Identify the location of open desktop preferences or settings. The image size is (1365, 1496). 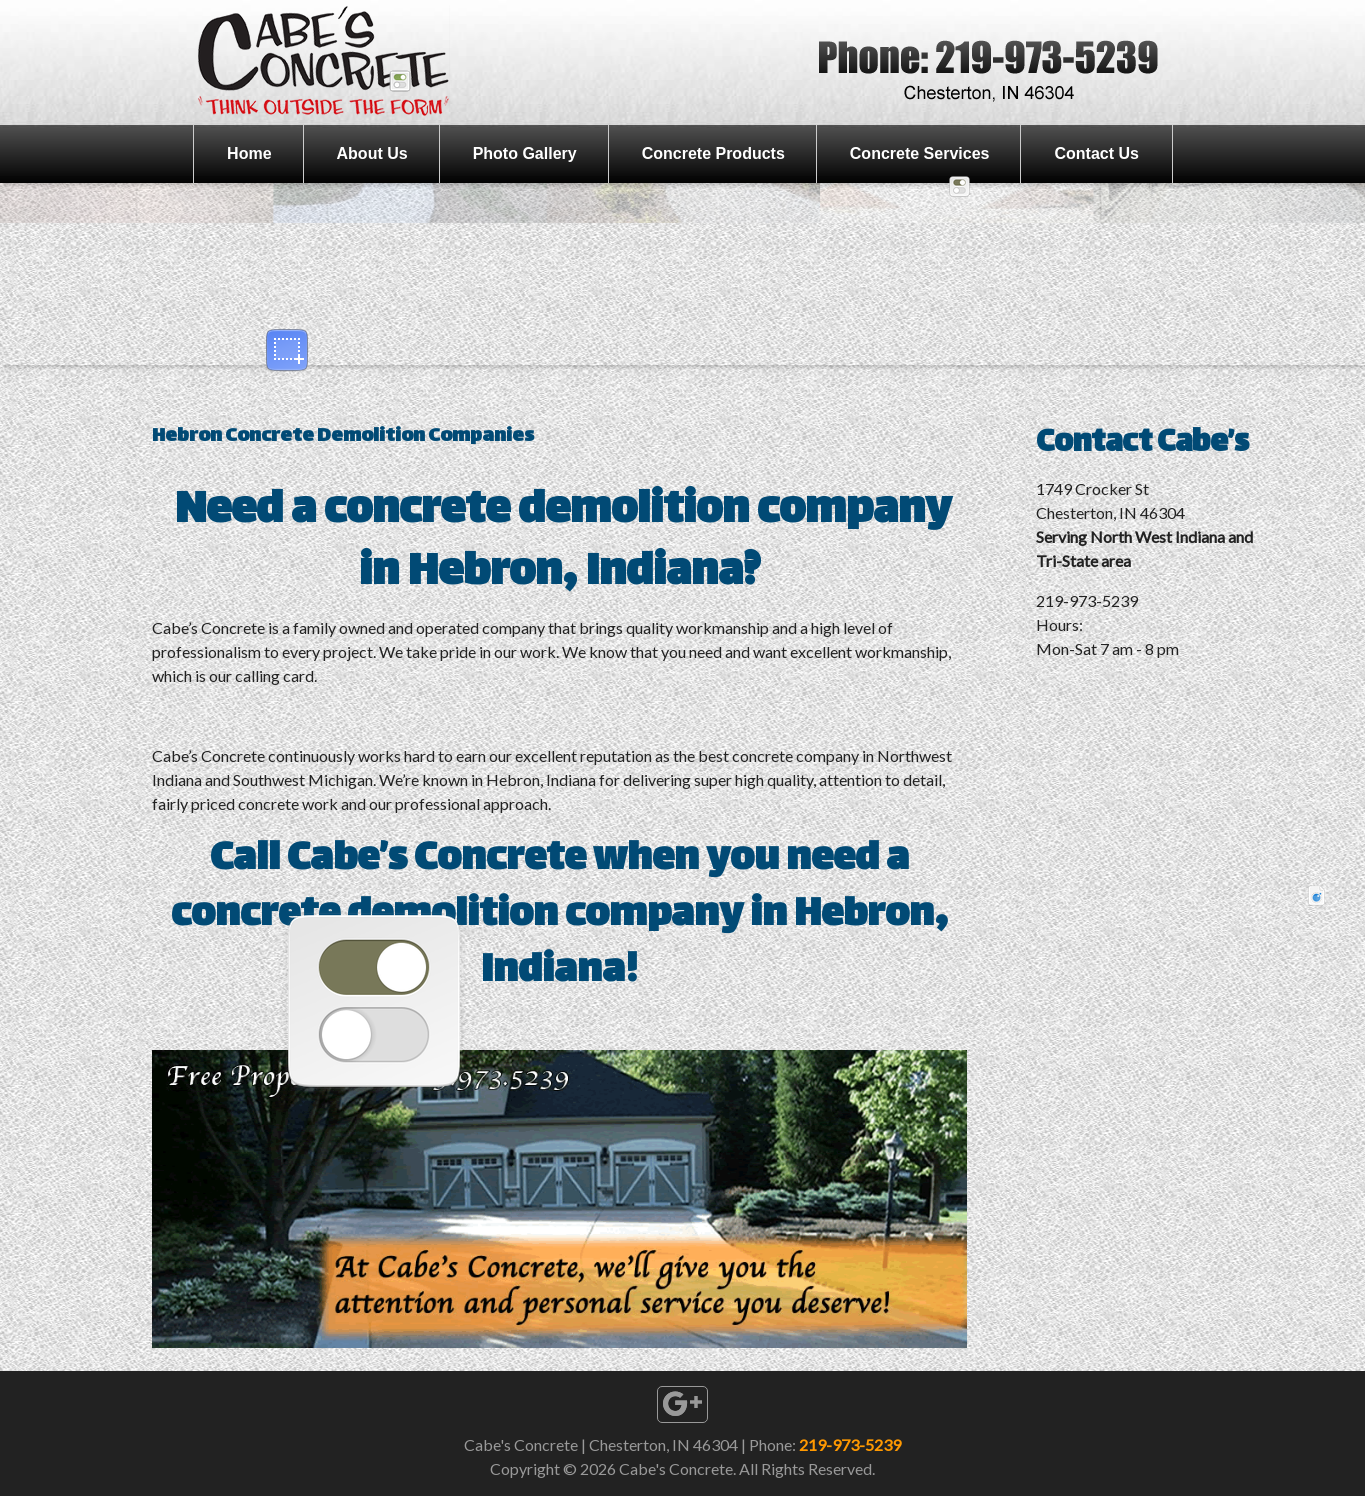
(959, 186).